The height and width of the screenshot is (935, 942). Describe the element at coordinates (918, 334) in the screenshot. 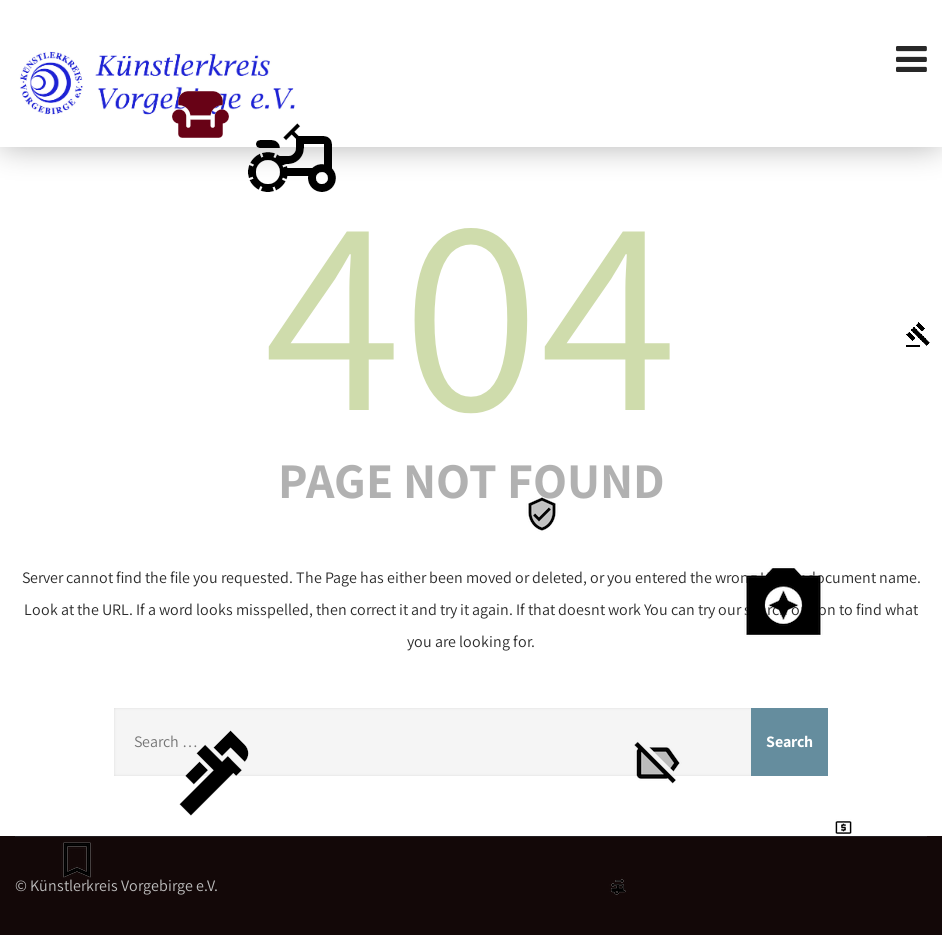

I see `access legal or terms of service information` at that location.